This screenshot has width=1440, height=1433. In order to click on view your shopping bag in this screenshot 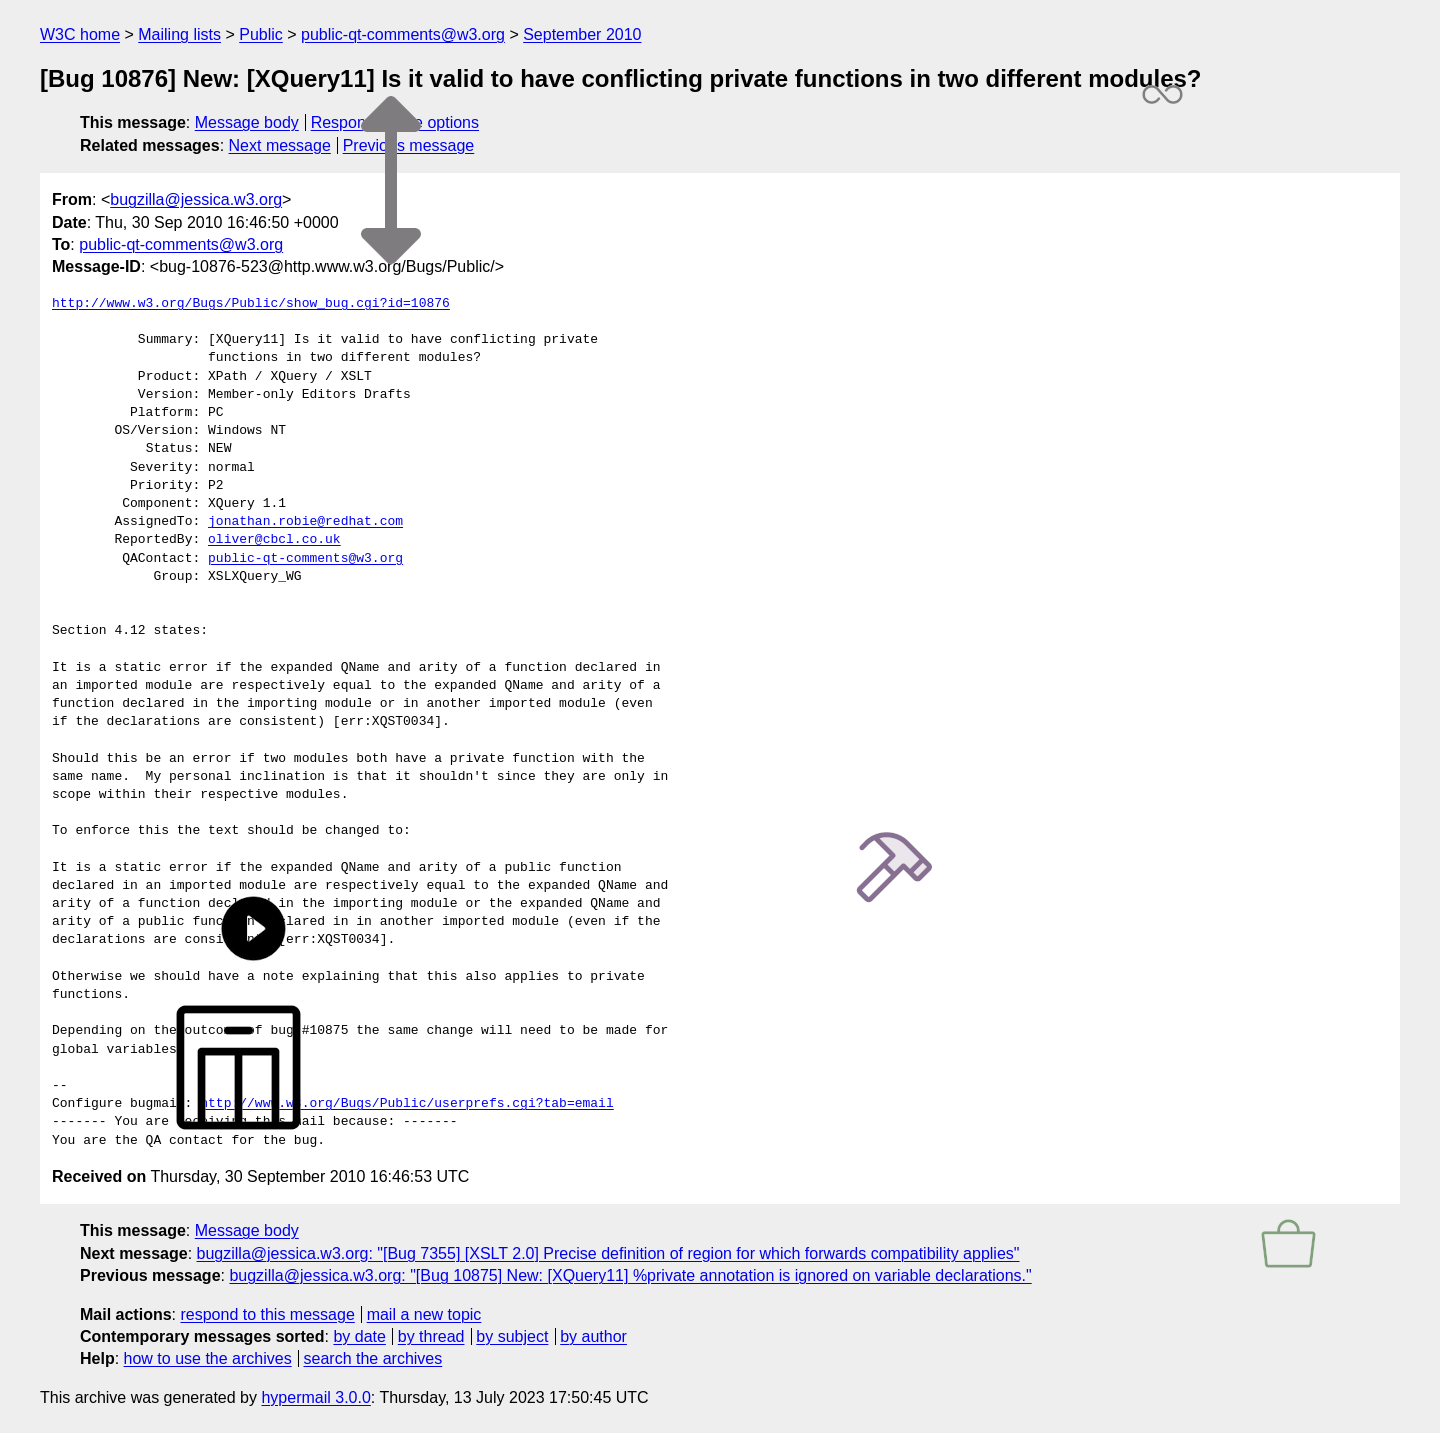, I will do `click(1288, 1246)`.